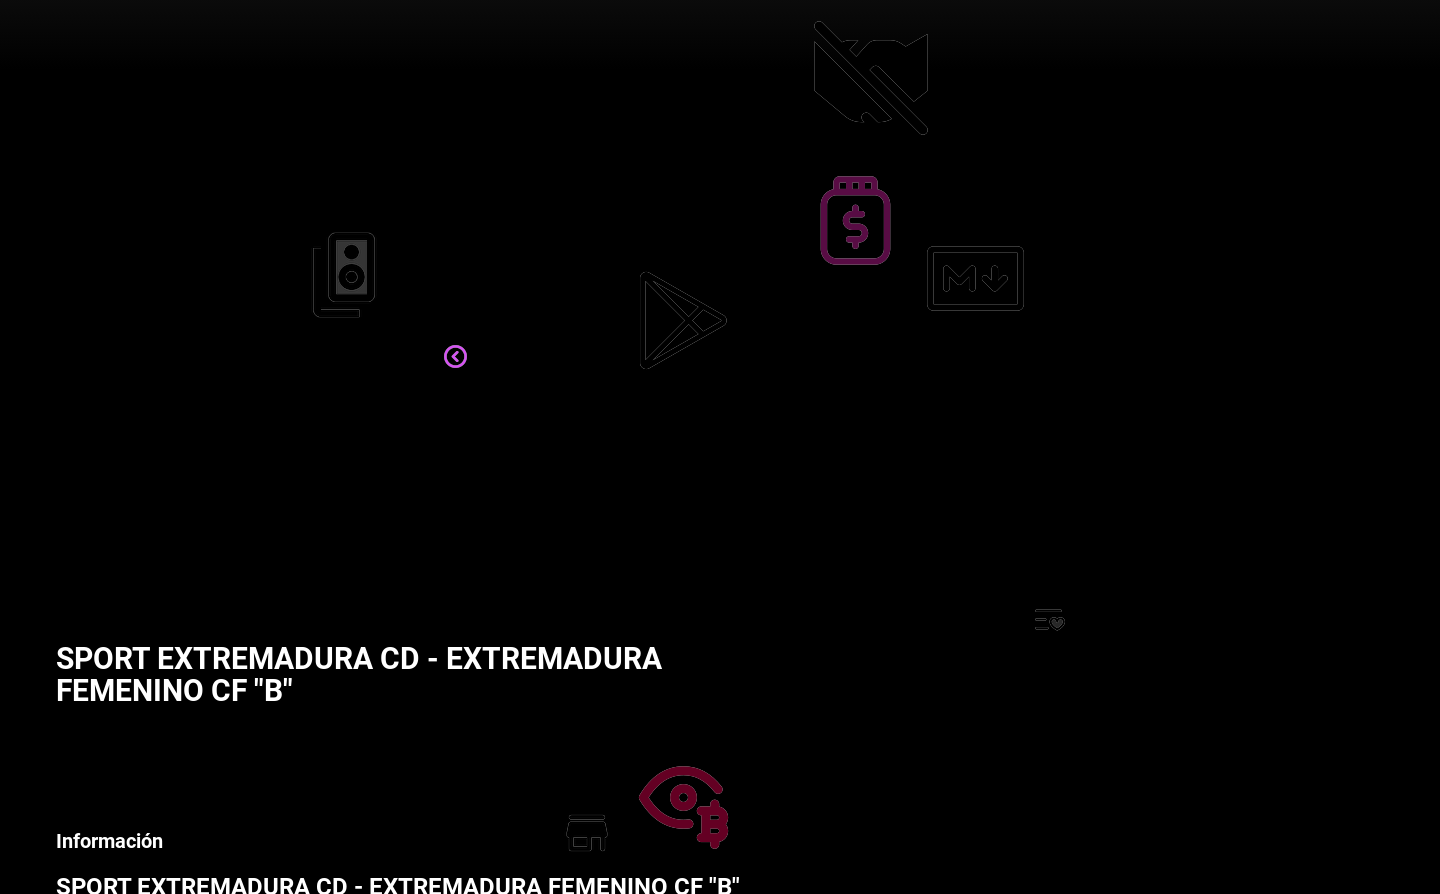 The width and height of the screenshot is (1440, 894). I want to click on manage connected speaker devices, so click(344, 275).